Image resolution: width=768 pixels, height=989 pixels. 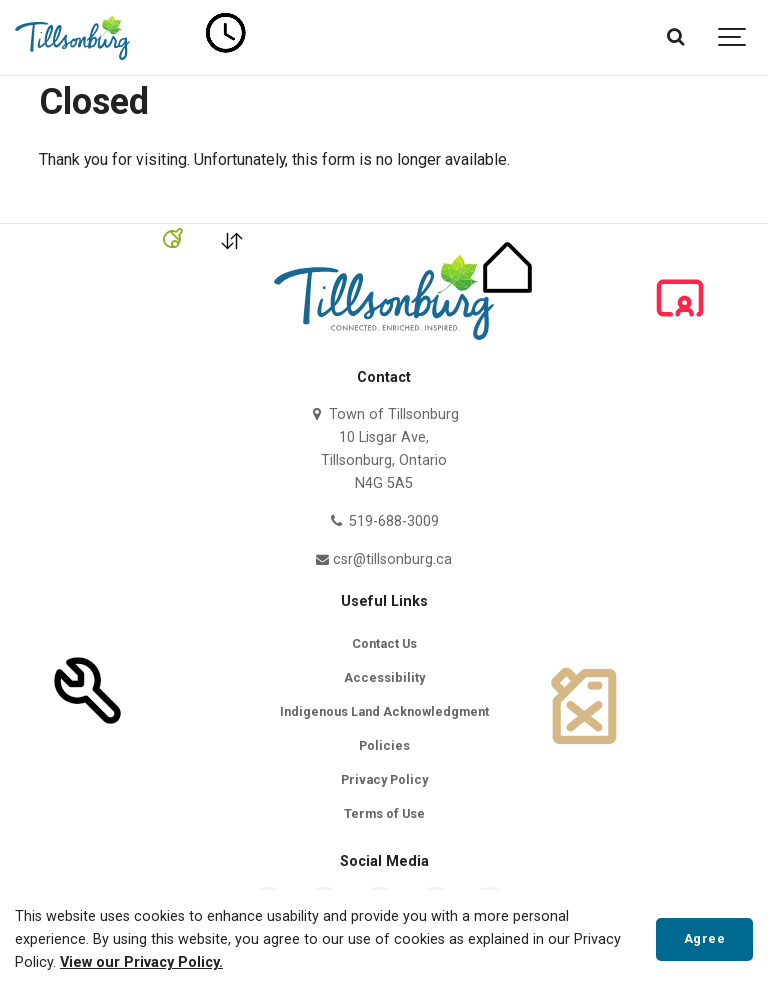 What do you see at coordinates (680, 298) in the screenshot?
I see `access teaching or presentation tools` at bounding box center [680, 298].